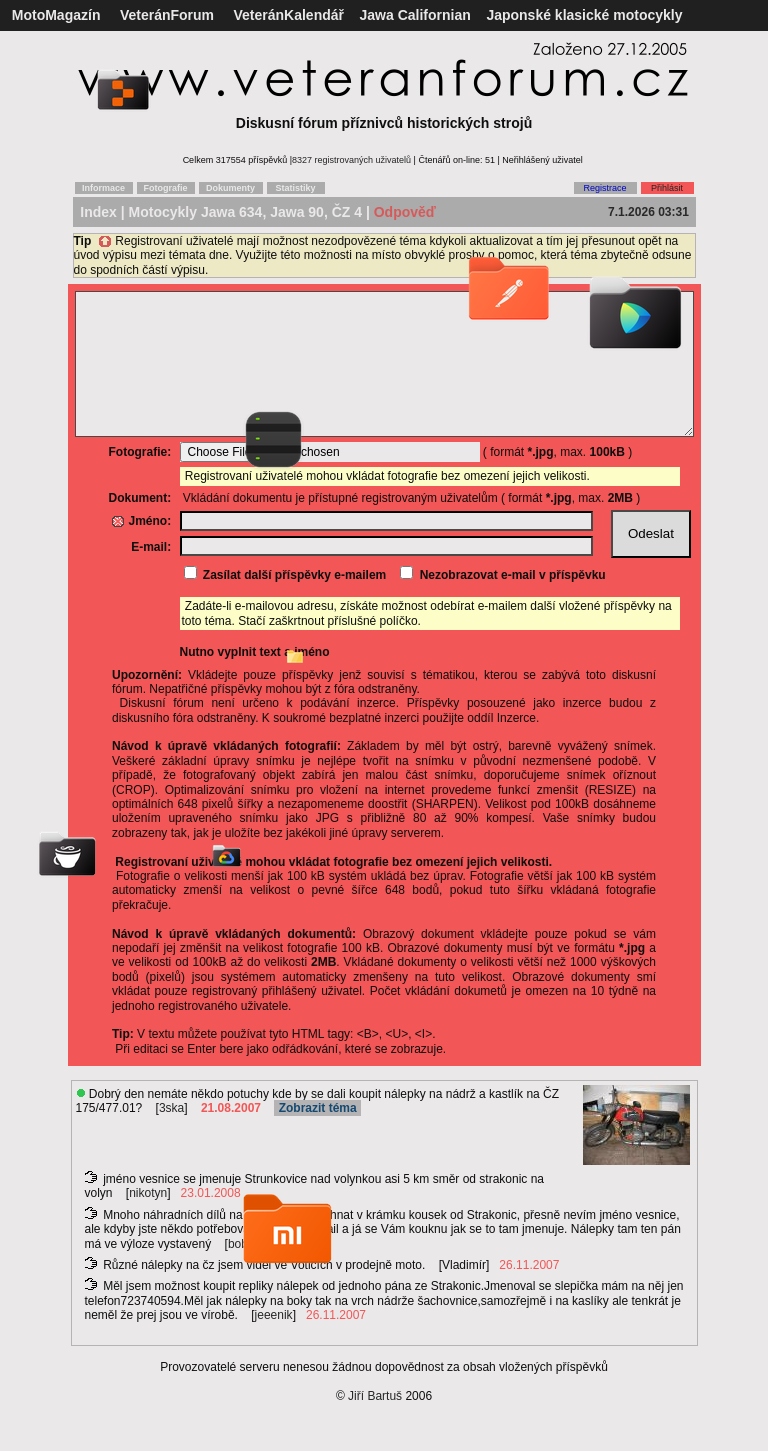 Image resolution: width=768 pixels, height=1451 pixels. What do you see at coordinates (123, 91) in the screenshot?
I see `open replit project folder` at bounding box center [123, 91].